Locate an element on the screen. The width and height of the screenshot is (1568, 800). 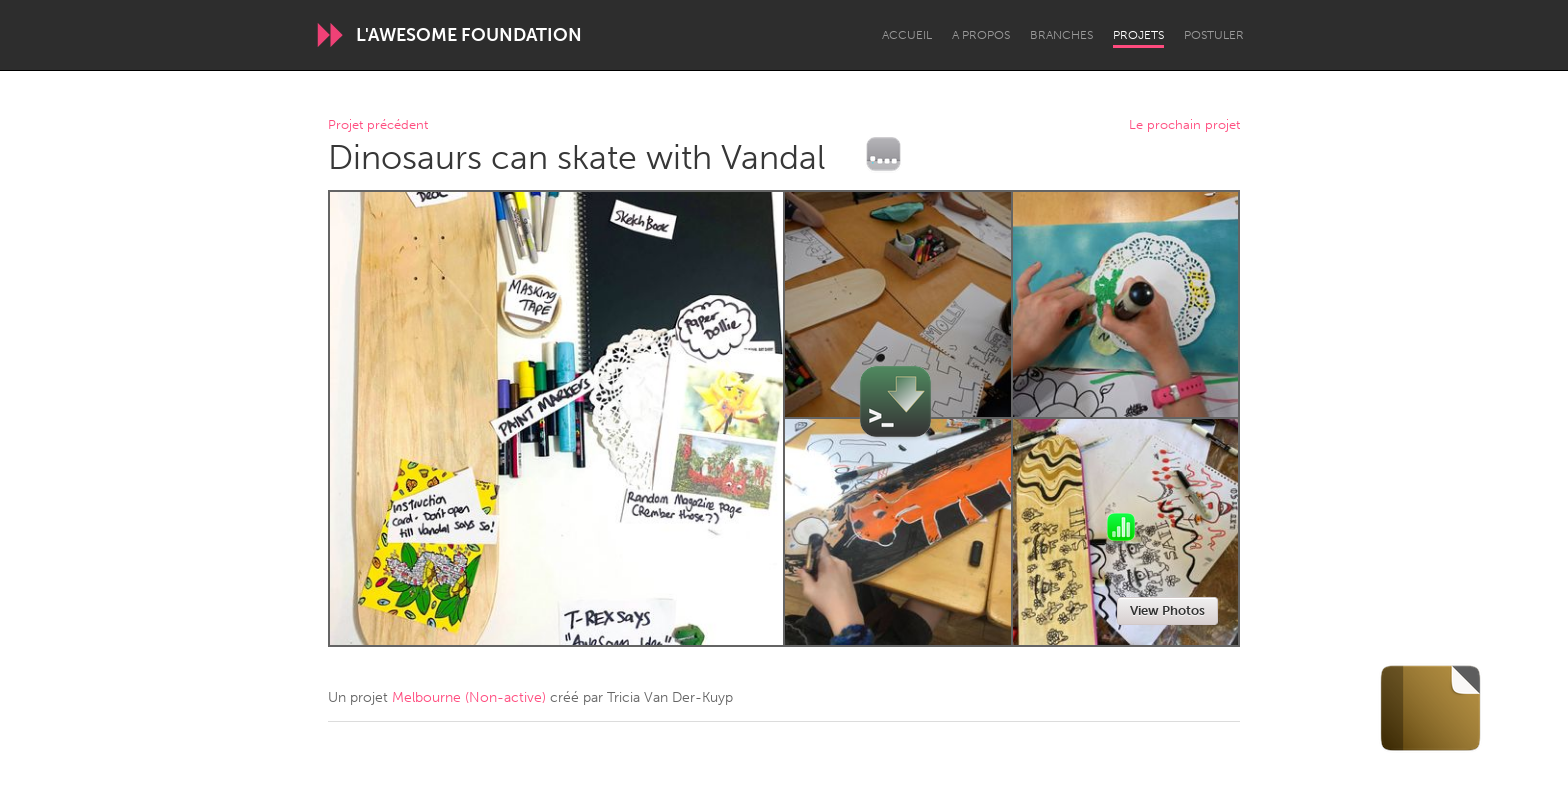
open guake drop-down terminal is located at coordinates (895, 401).